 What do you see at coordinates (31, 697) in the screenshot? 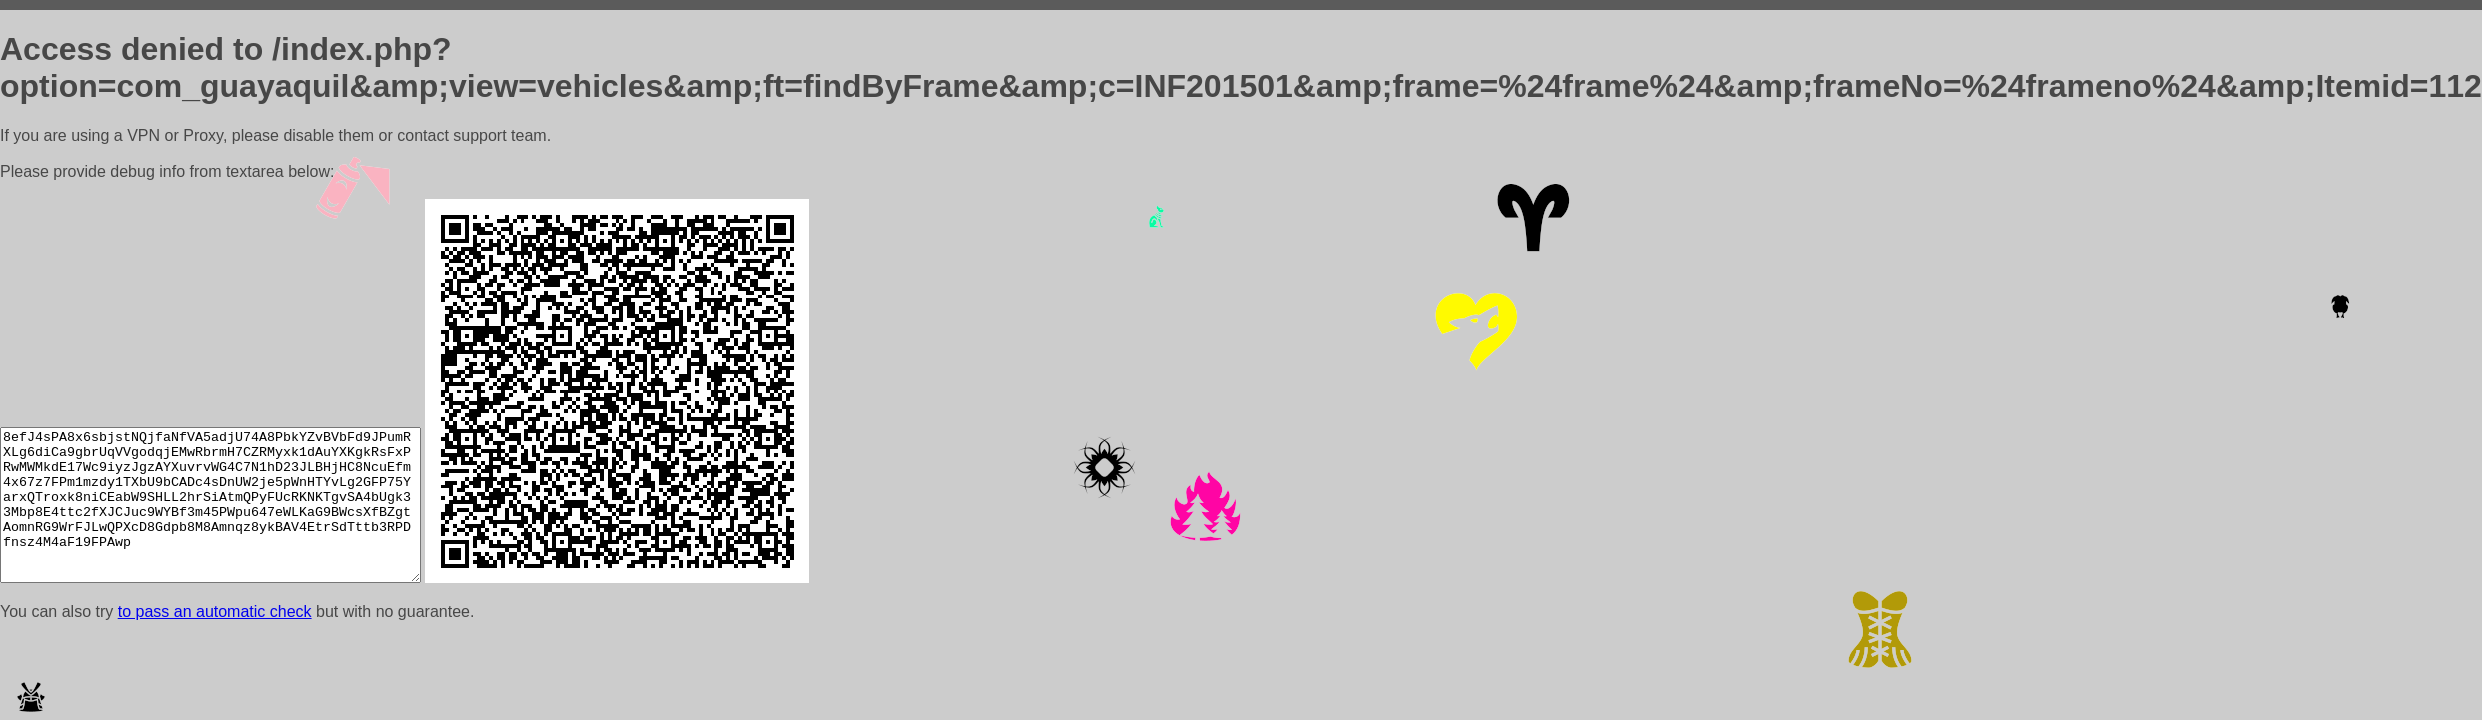
I see `select samurai or warrior character class` at bounding box center [31, 697].